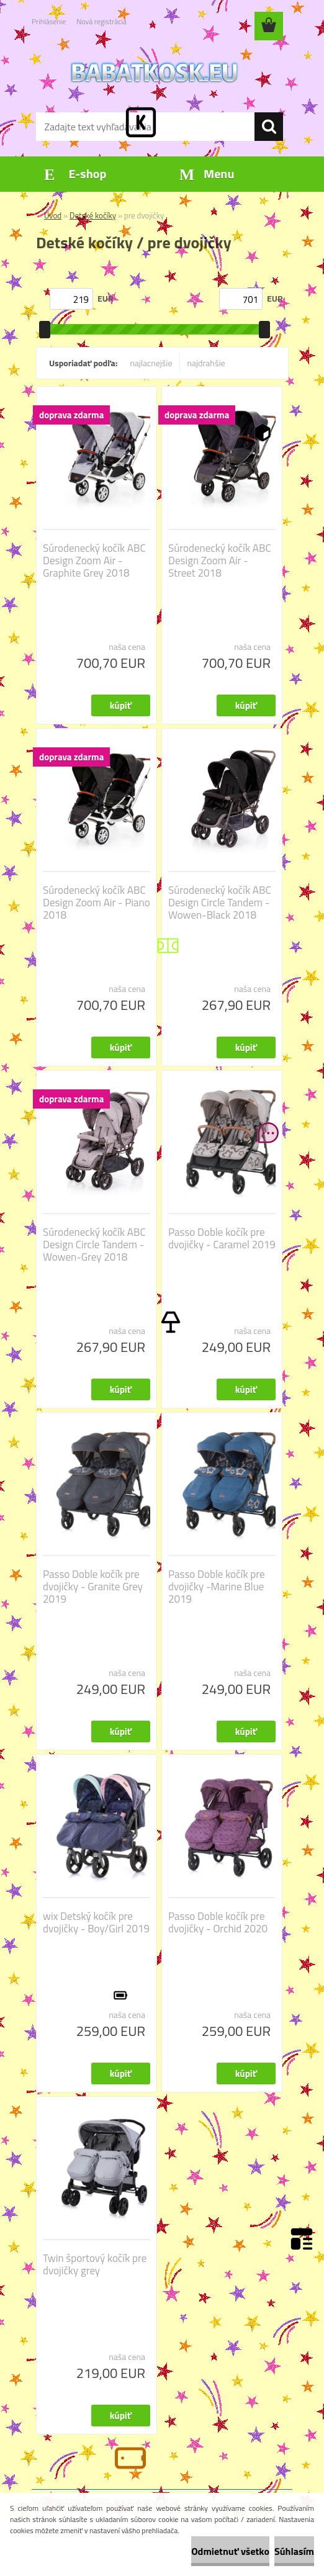 This screenshot has height=2576, width=324. What do you see at coordinates (263, 433) in the screenshot?
I see `view 3D model or object` at bounding box center [263, 433].